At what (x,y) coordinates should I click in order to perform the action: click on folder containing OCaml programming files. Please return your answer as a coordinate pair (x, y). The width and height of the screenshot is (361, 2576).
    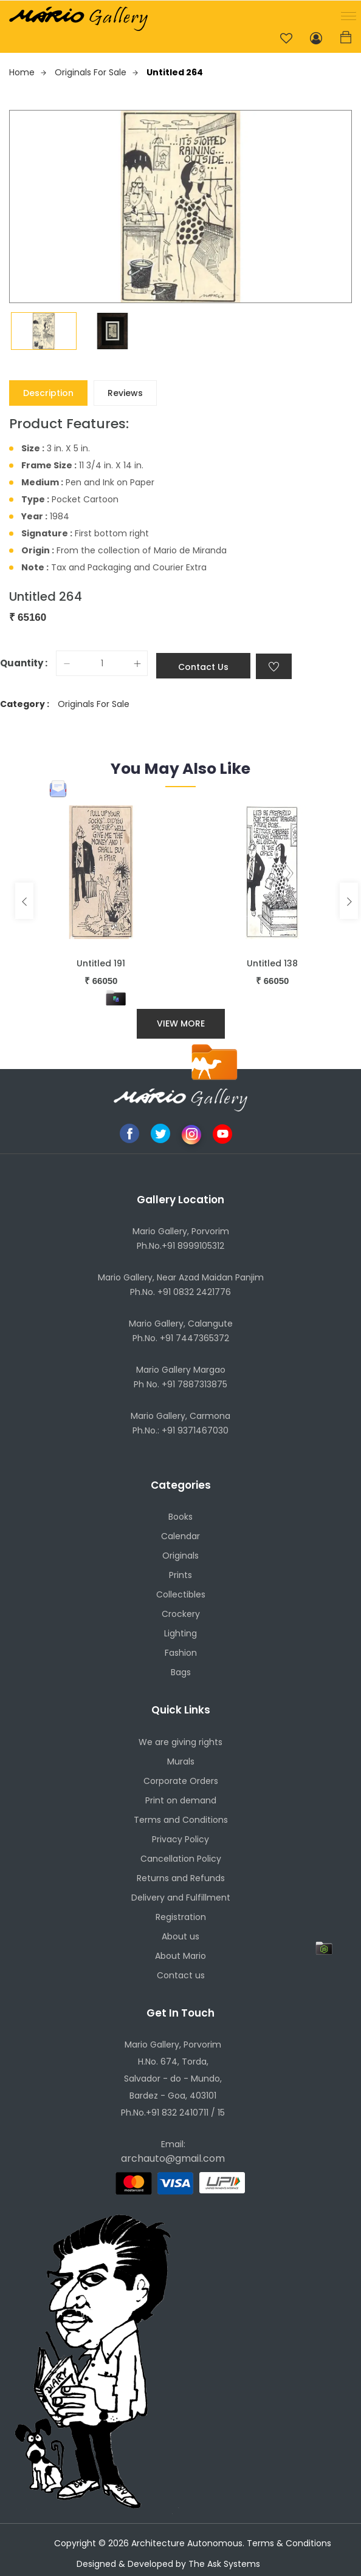
    Looking at the image, I should click on (214, 1063).